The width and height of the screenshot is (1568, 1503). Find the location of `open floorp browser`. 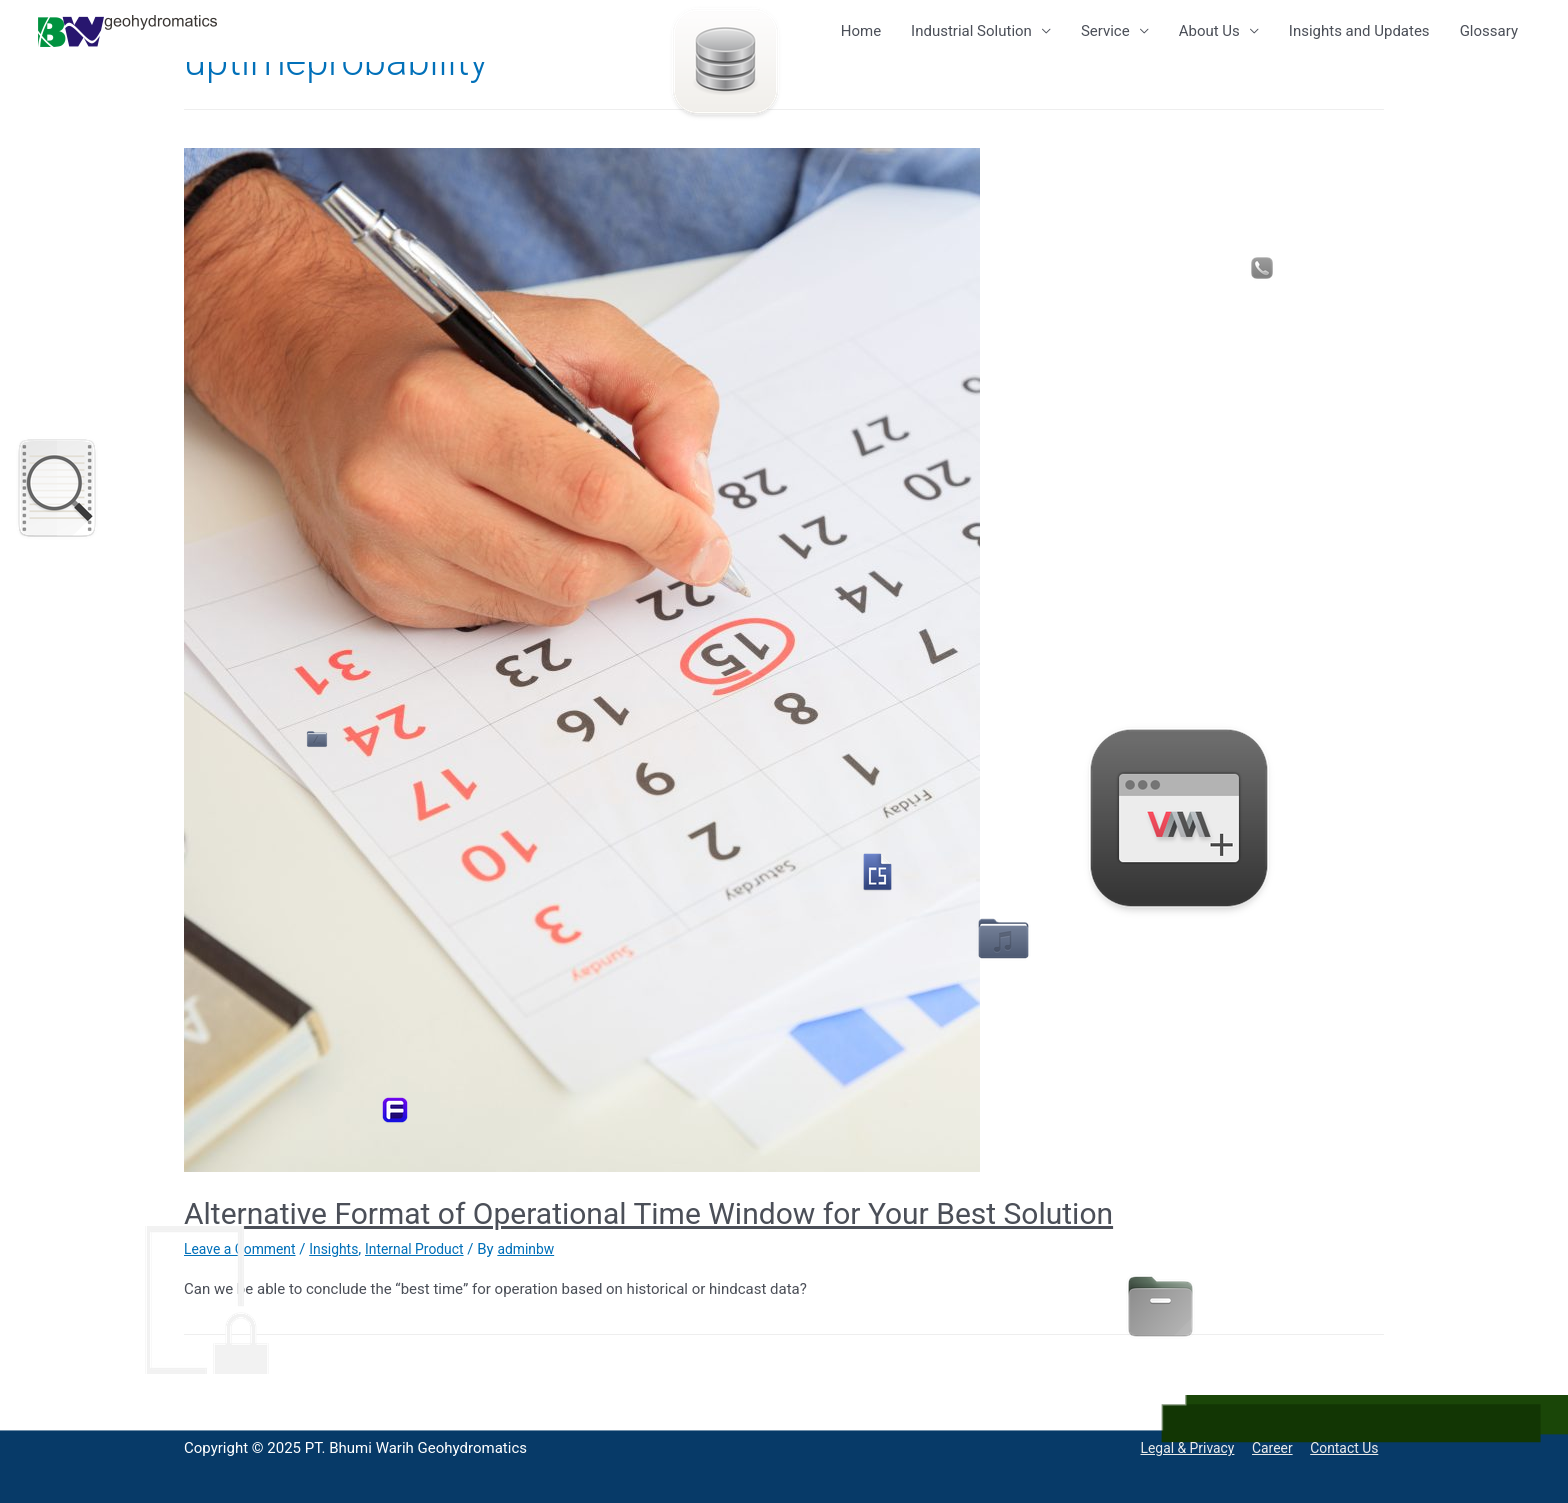

open floorp browser is located at coordinates (395, 1110).